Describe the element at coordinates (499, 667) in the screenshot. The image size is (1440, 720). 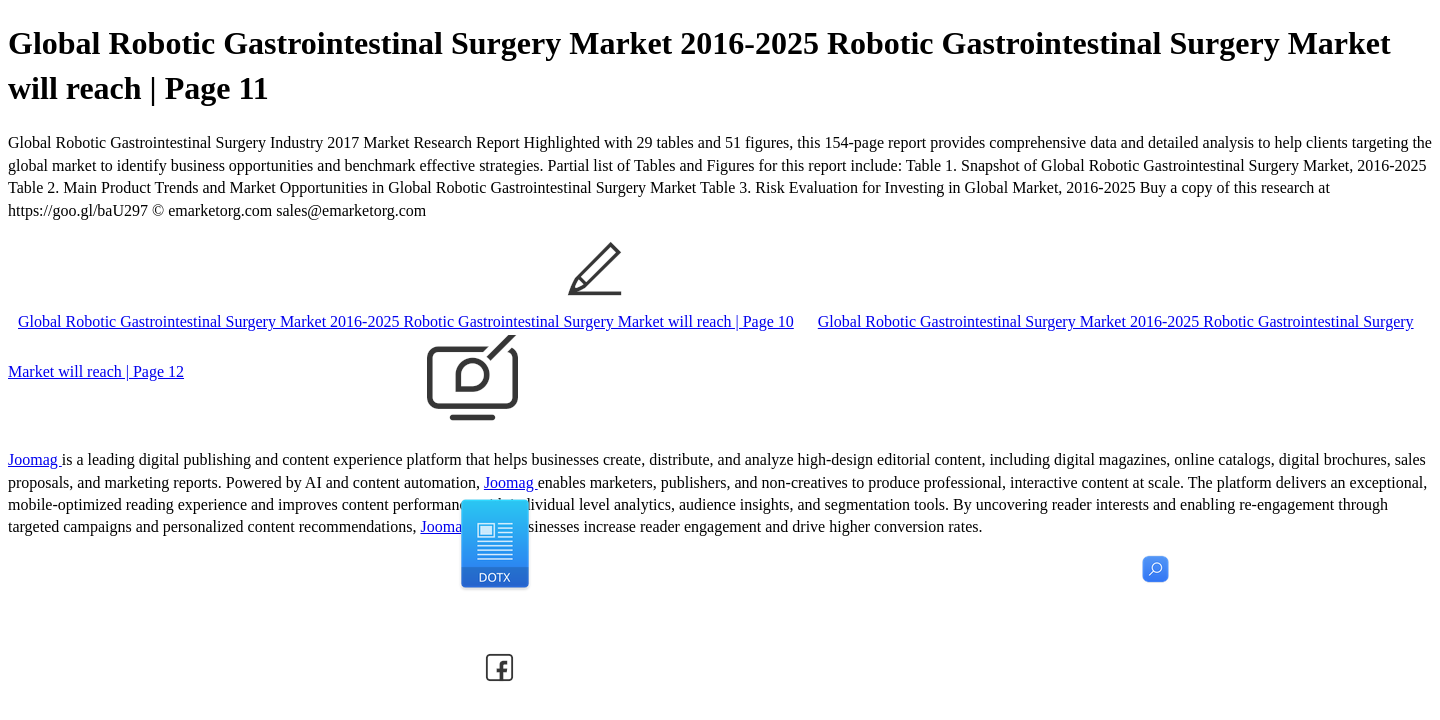
I see `connect your Facebook account` at that location.